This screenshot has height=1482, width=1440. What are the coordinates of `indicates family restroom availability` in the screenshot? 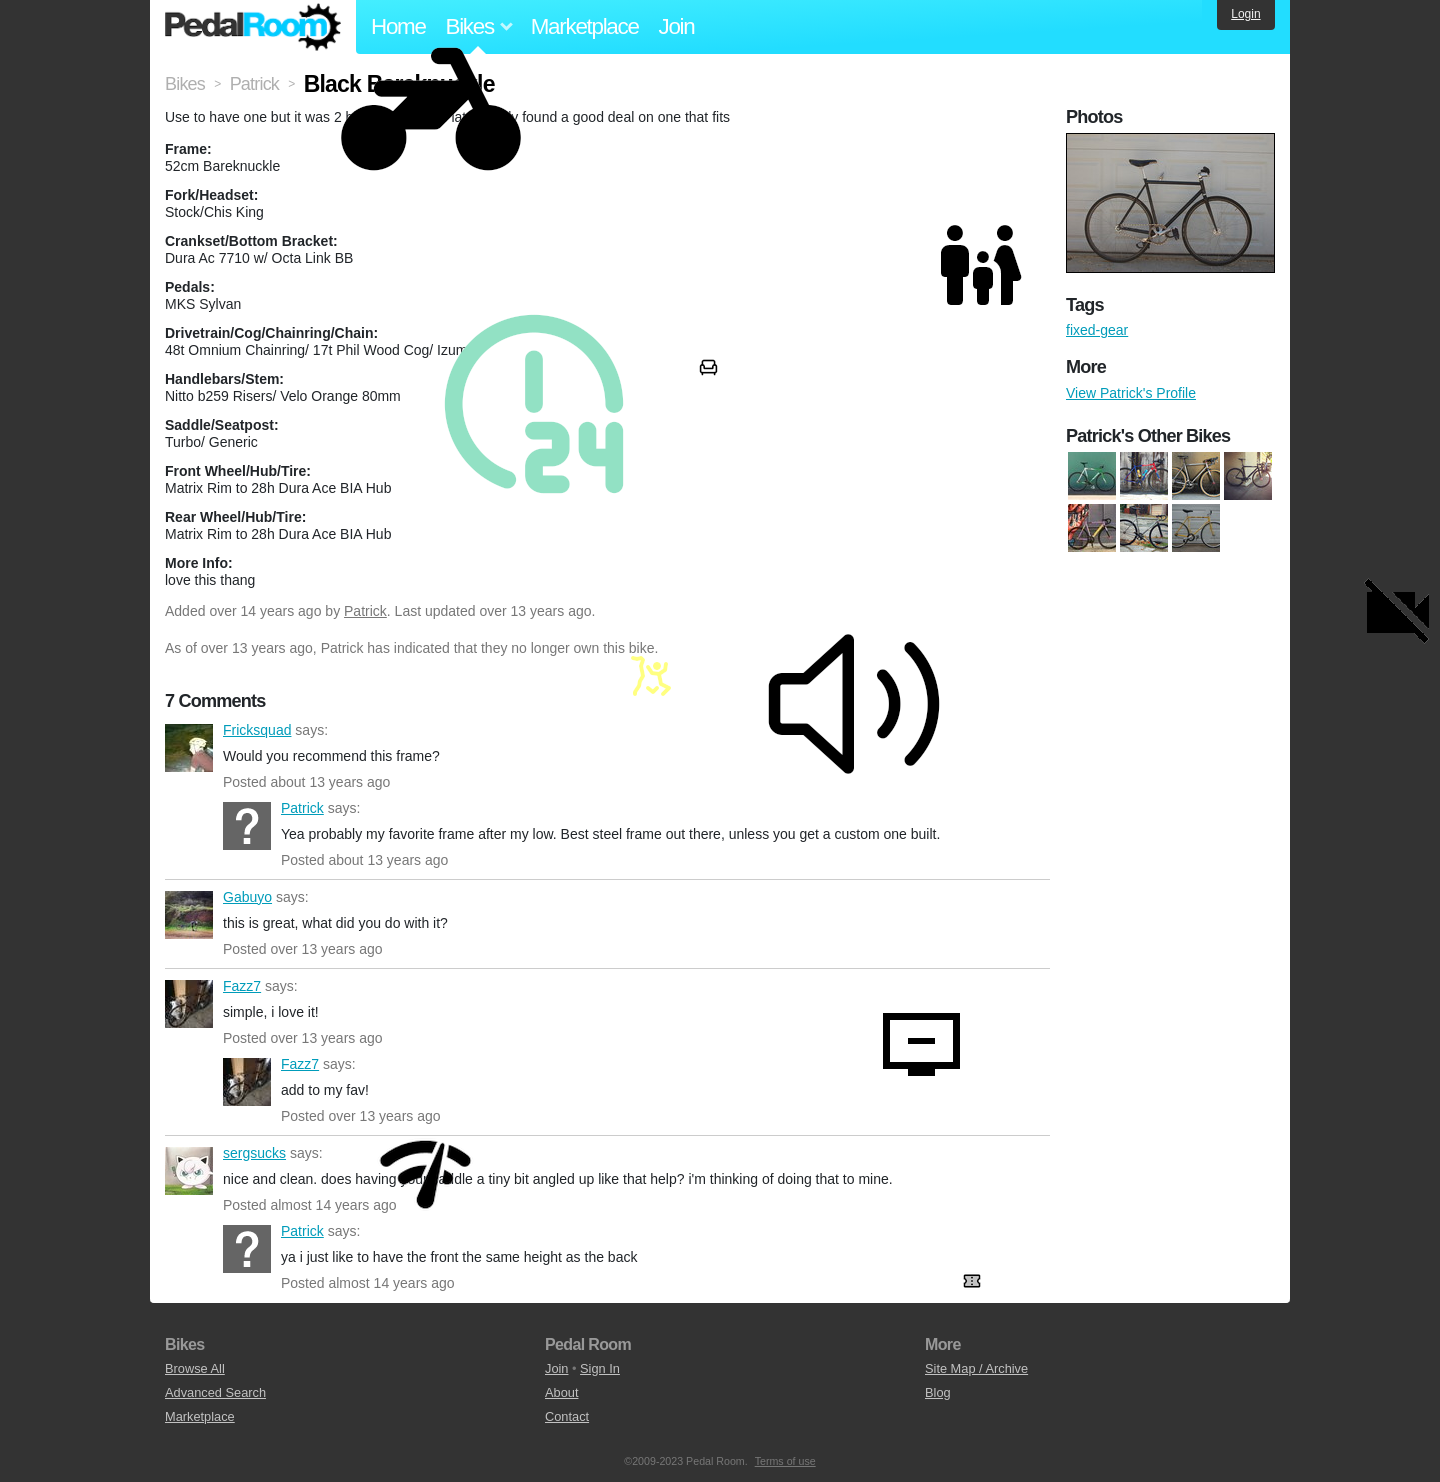 It's located at (981, 265).